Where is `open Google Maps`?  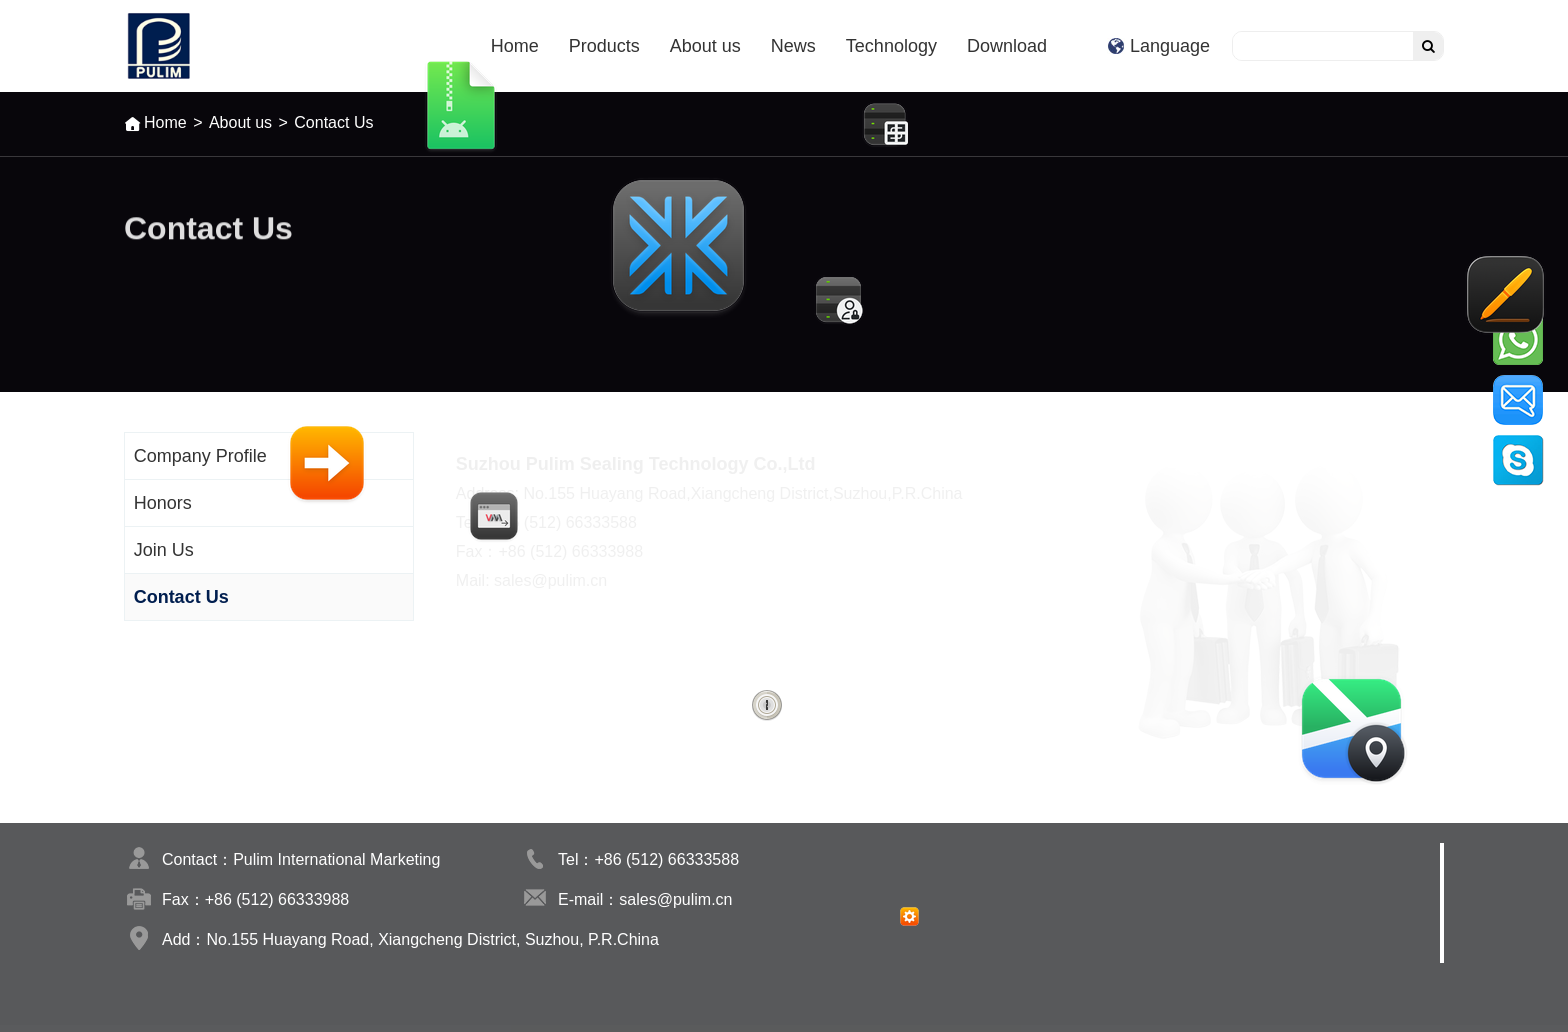
open Google Maps is located at coordinates (1351, 728).